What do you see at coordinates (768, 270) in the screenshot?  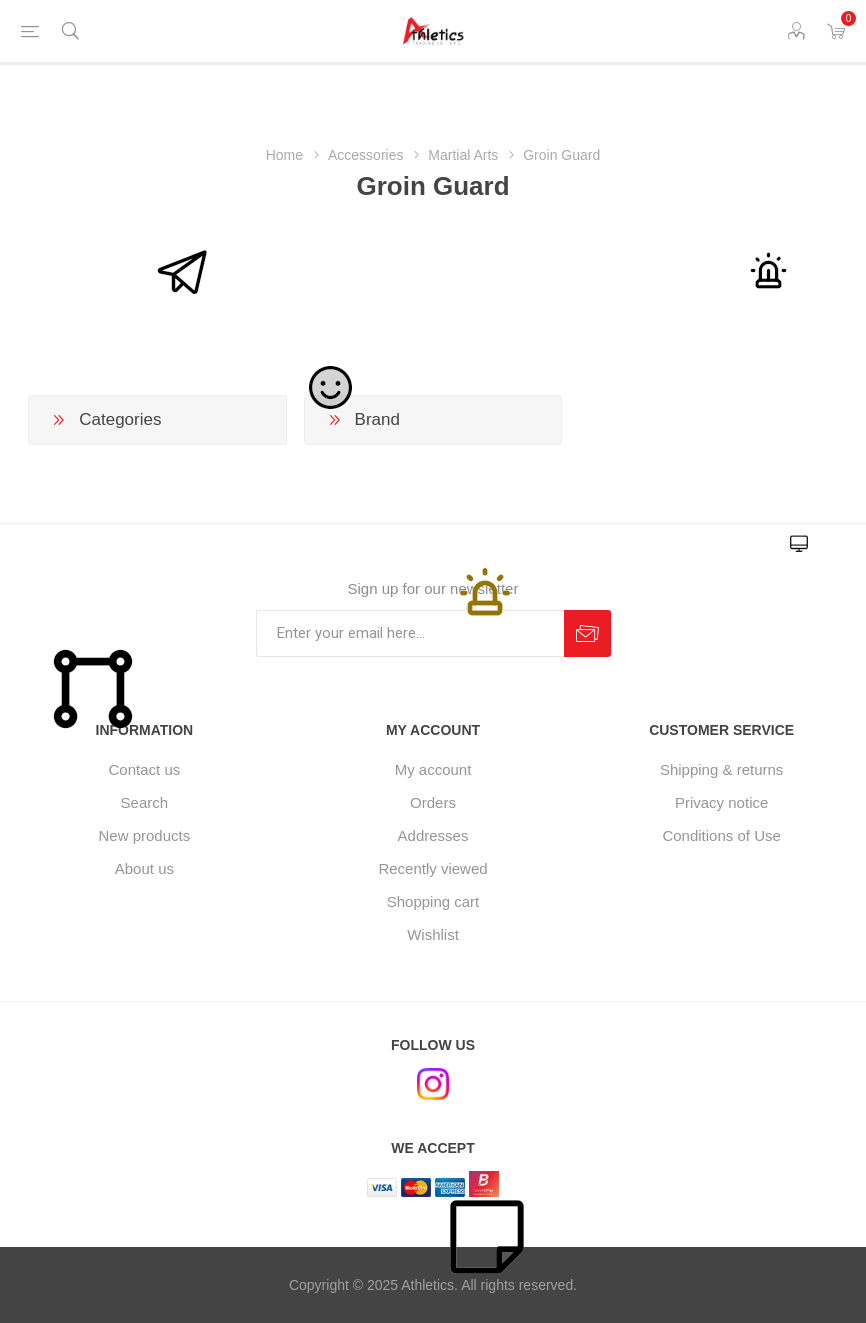 I see `trigger an emergency alert` at bounding box center [768, 270].